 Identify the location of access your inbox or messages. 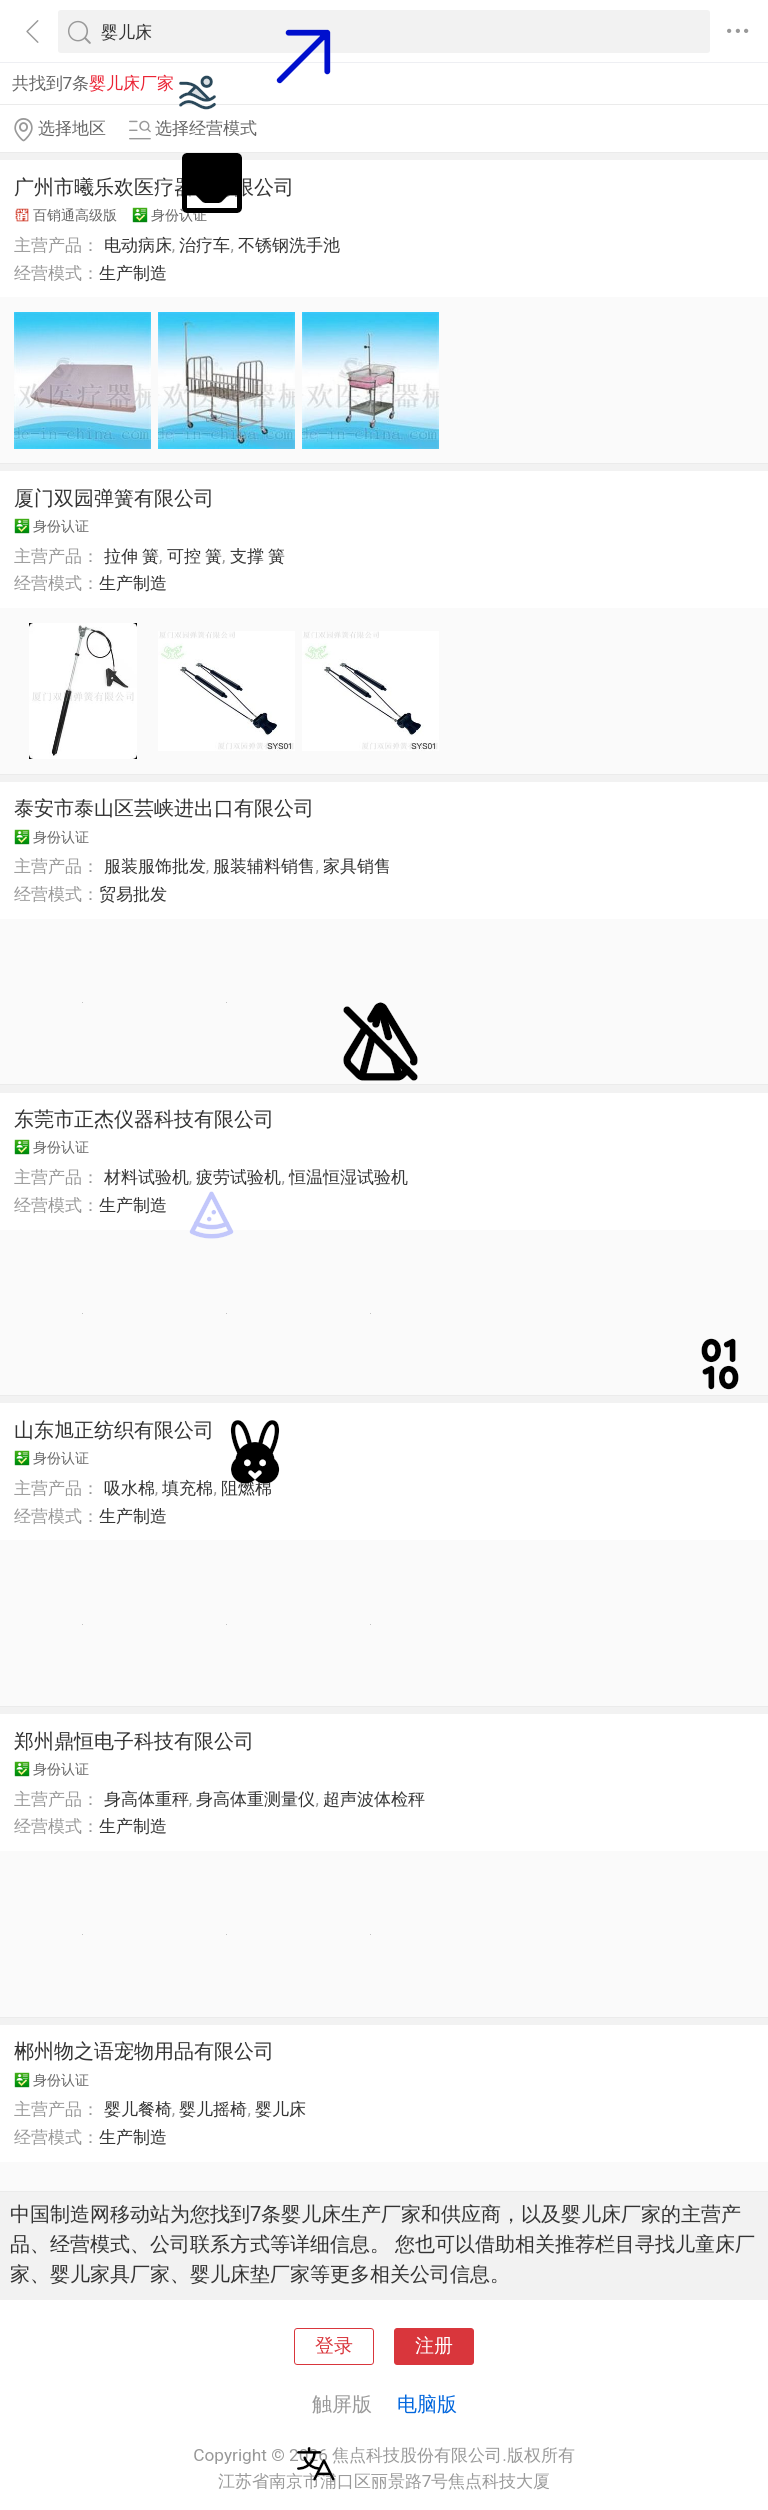
(212, 183).